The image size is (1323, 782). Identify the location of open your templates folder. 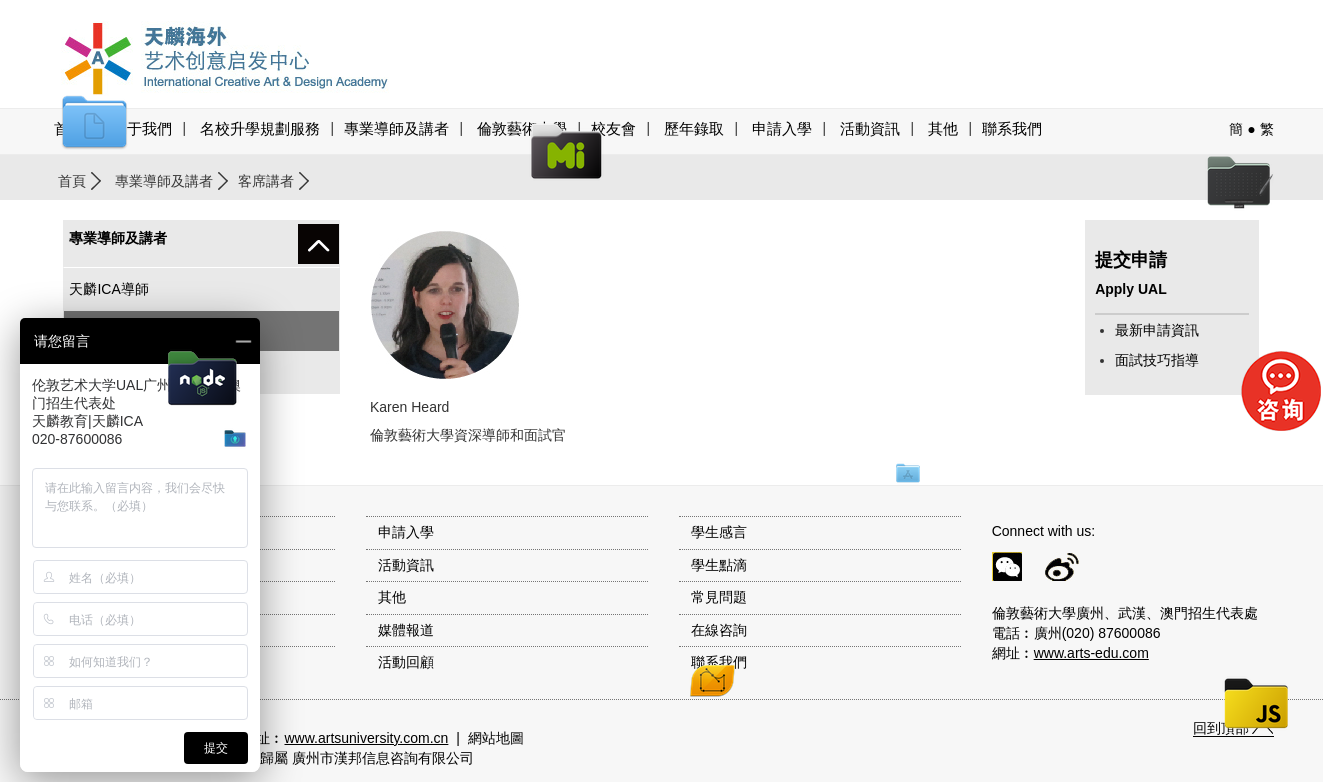
(908, 473).